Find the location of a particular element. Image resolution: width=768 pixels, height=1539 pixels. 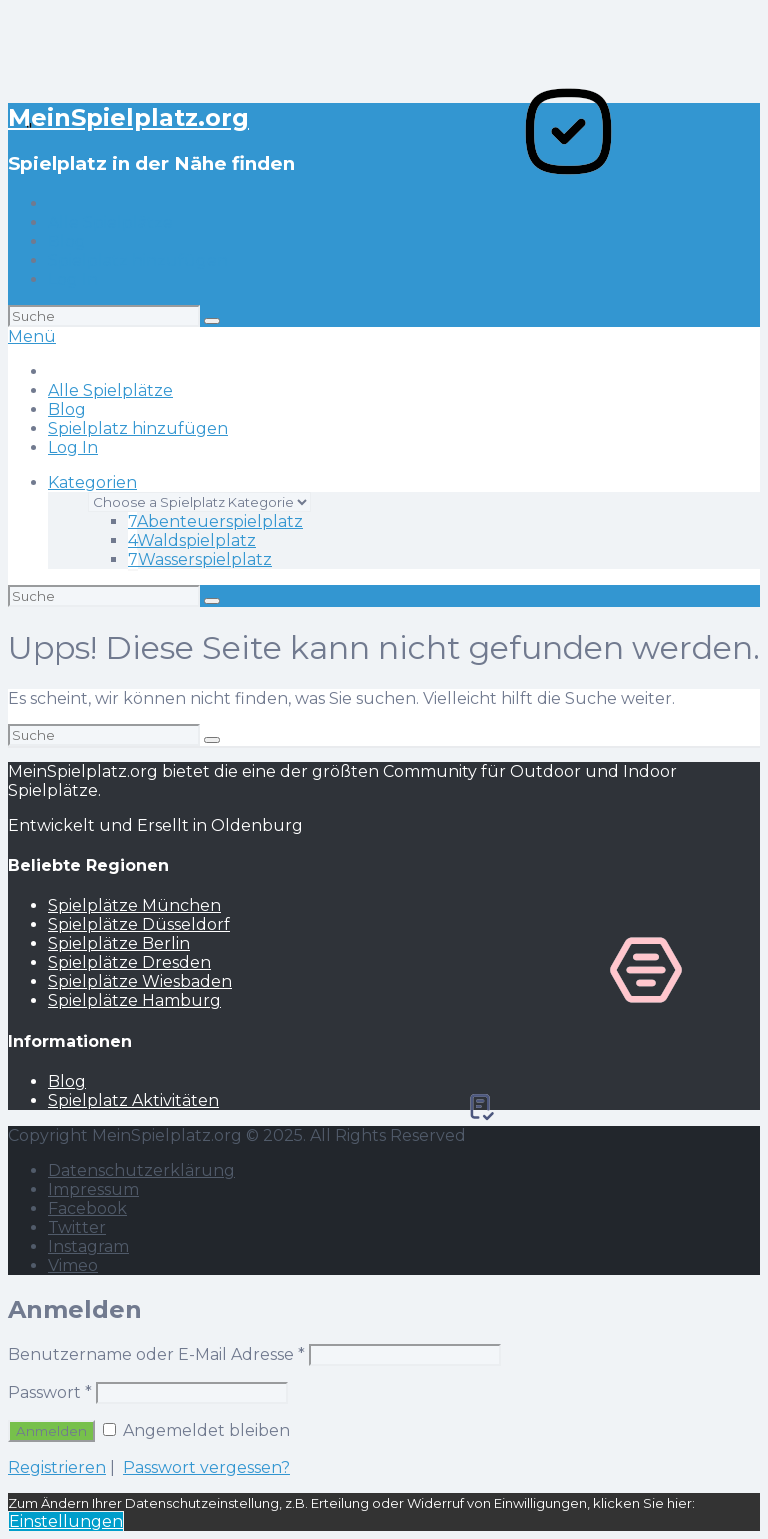

mark task as complete is located at coordinates (568, 131).